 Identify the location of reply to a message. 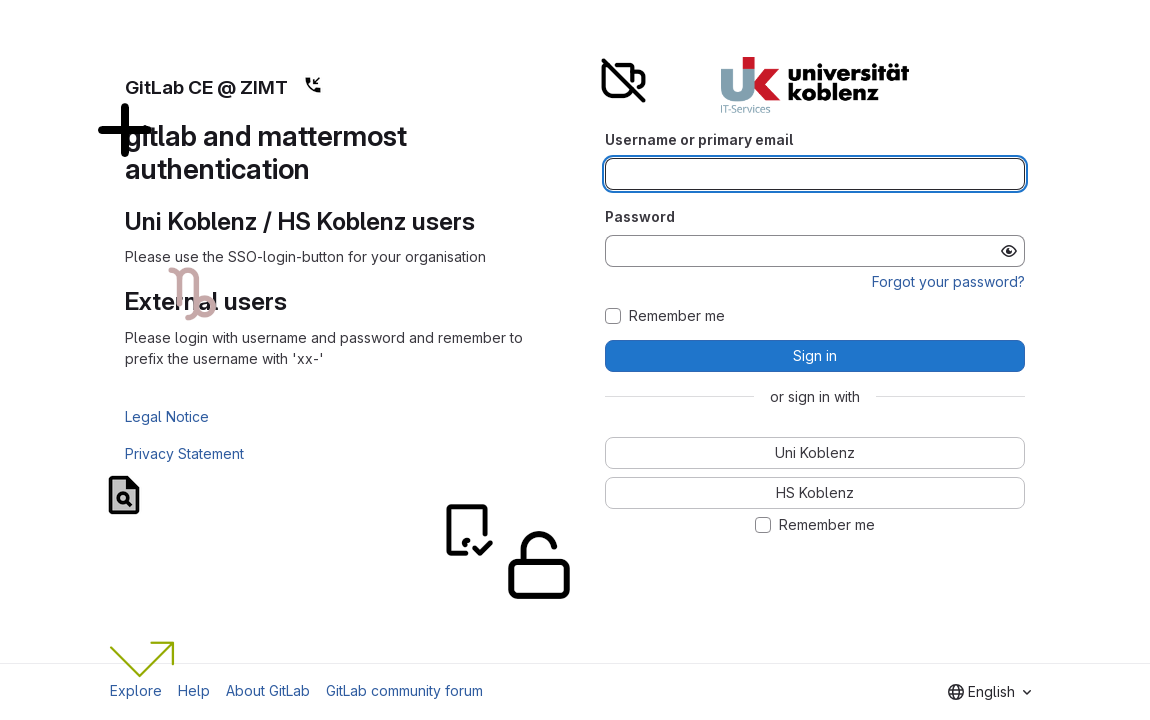
(142, 657).